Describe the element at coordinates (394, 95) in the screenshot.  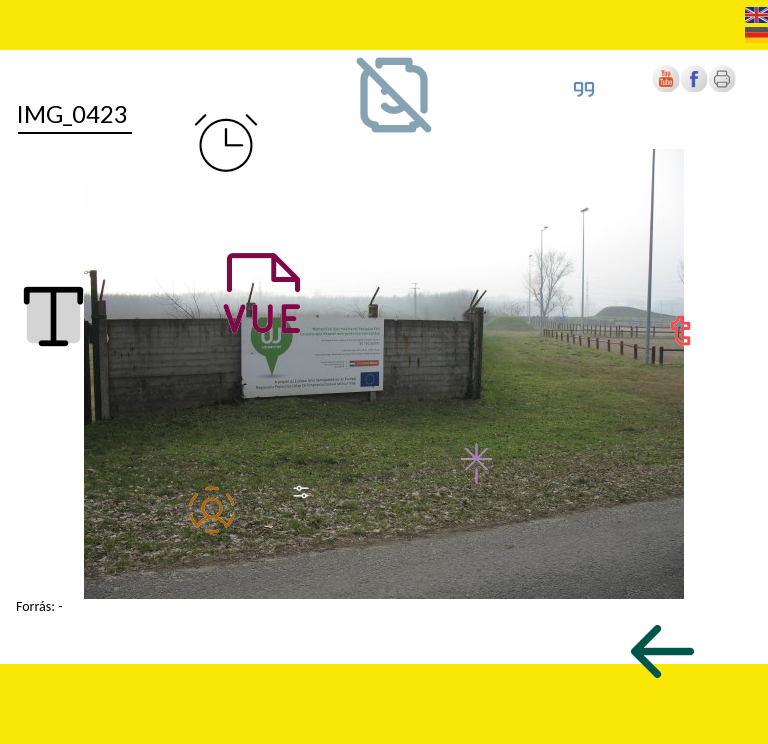
I see `disable or disconnect building blocks integration` at that location.